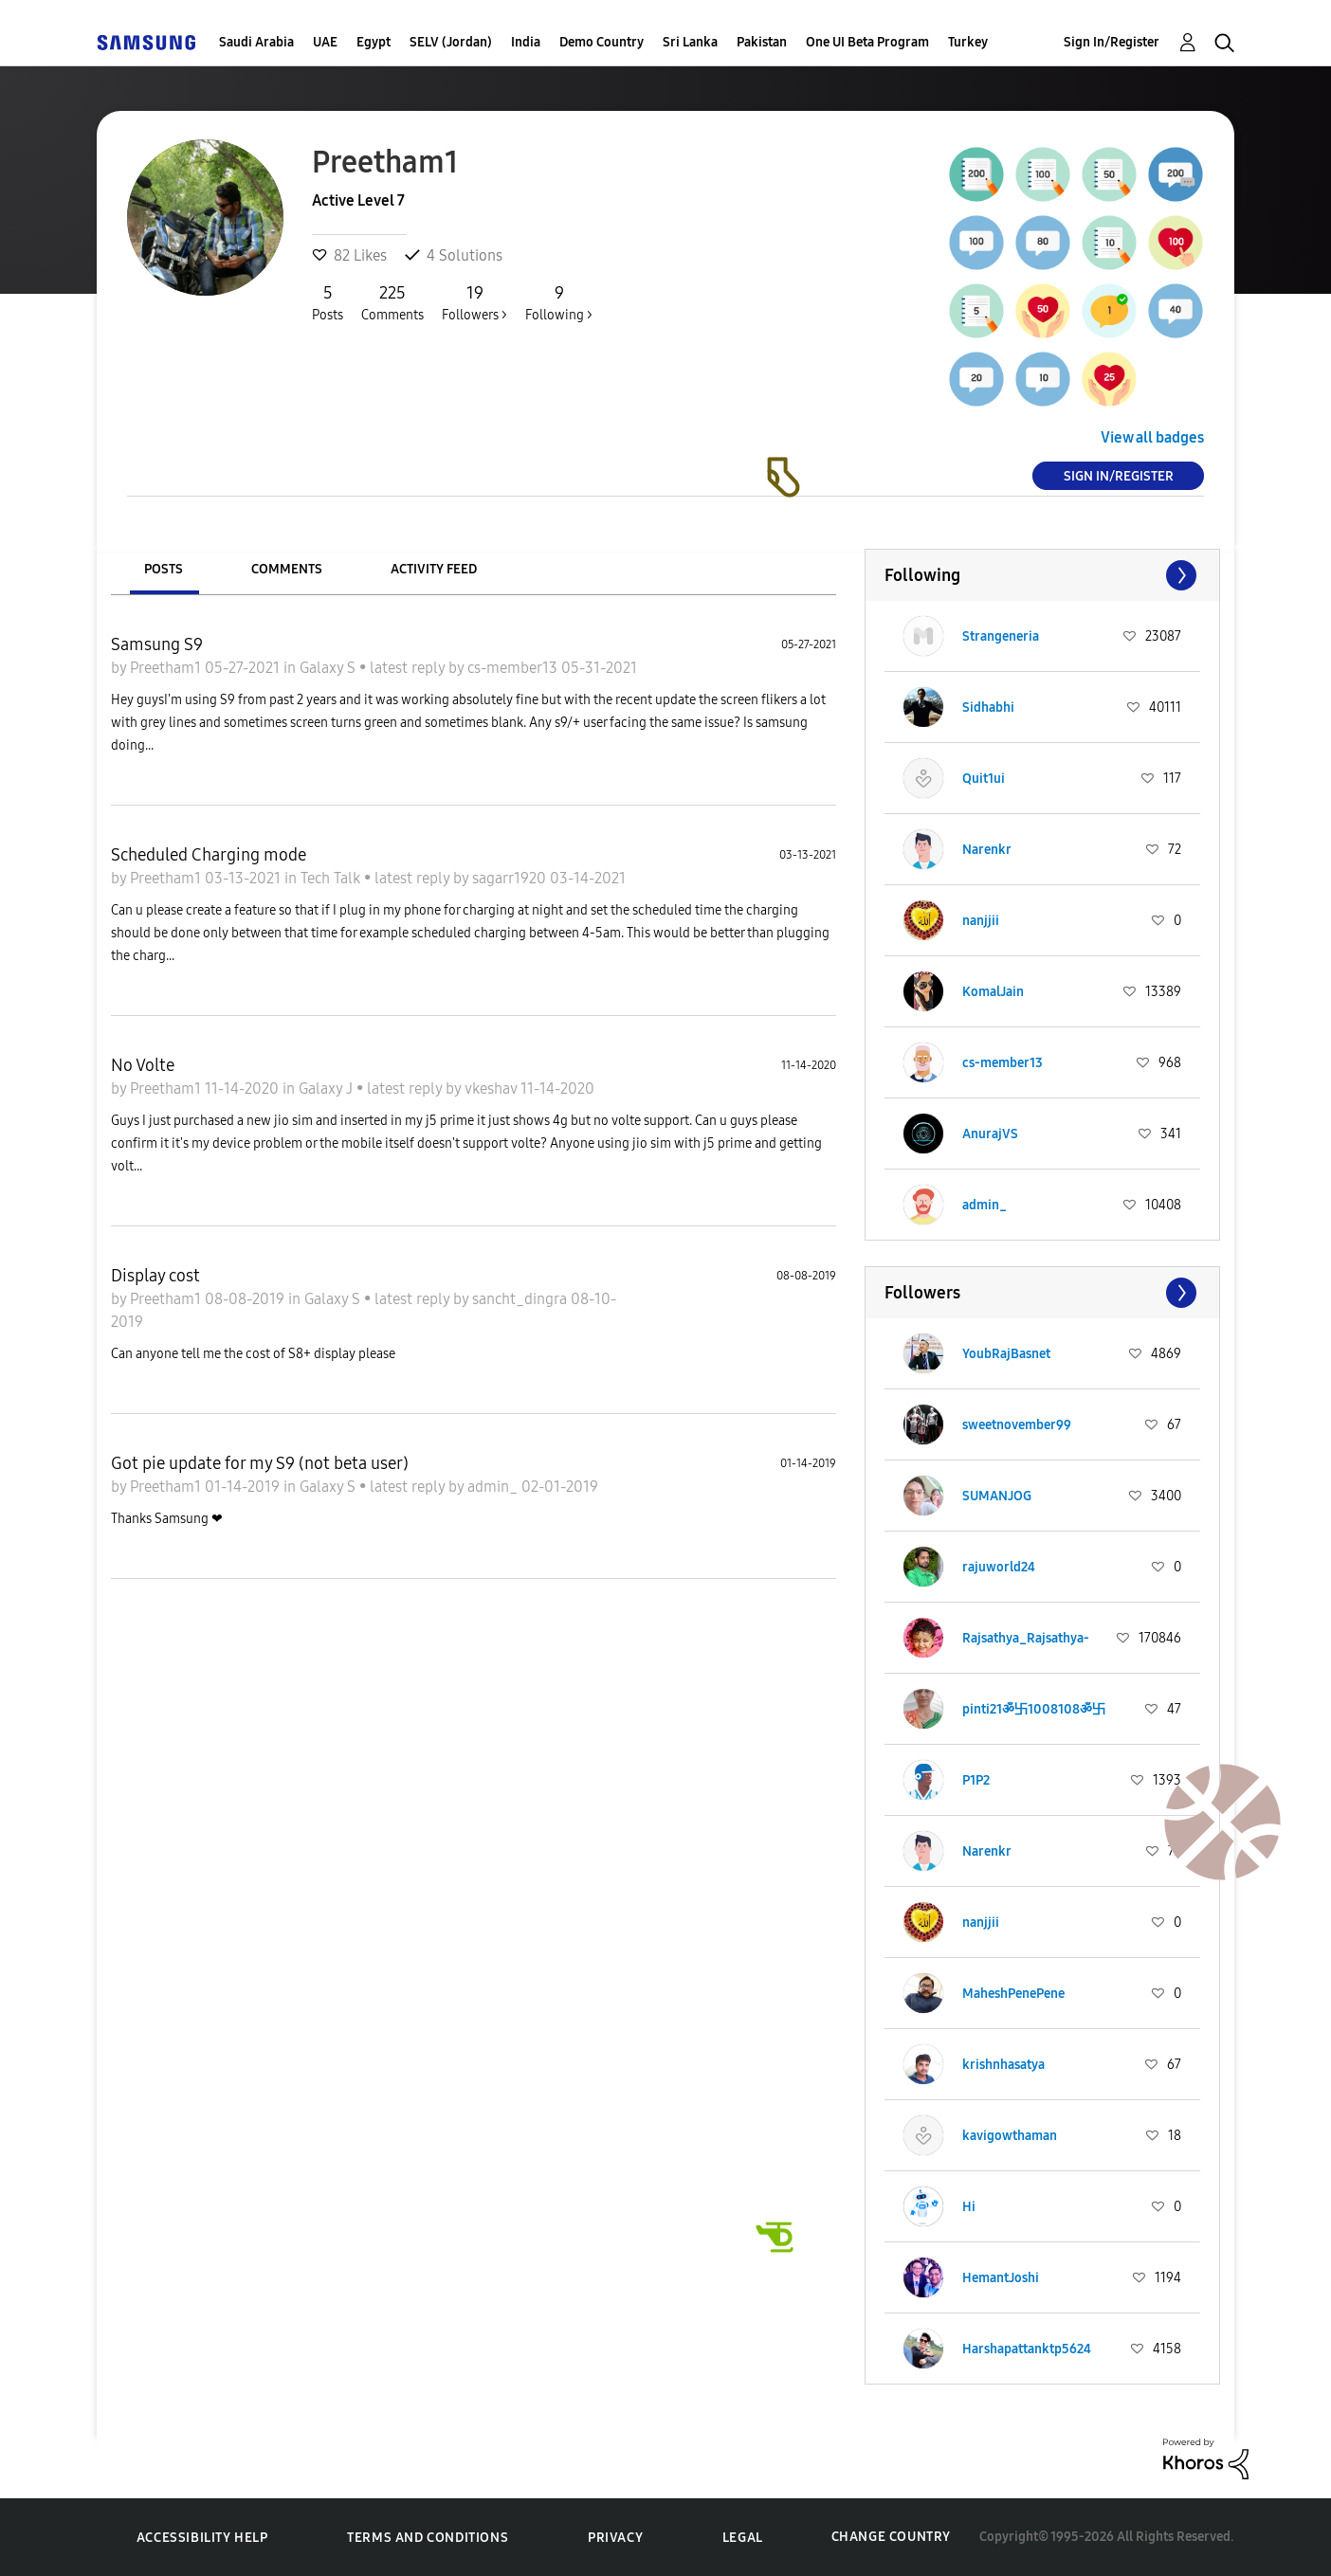 This screenshot has width=1331, height=2576. Describe the element at coordinates (783, 477) in the screenshot. I see `view clothing or apparel category` at that location.